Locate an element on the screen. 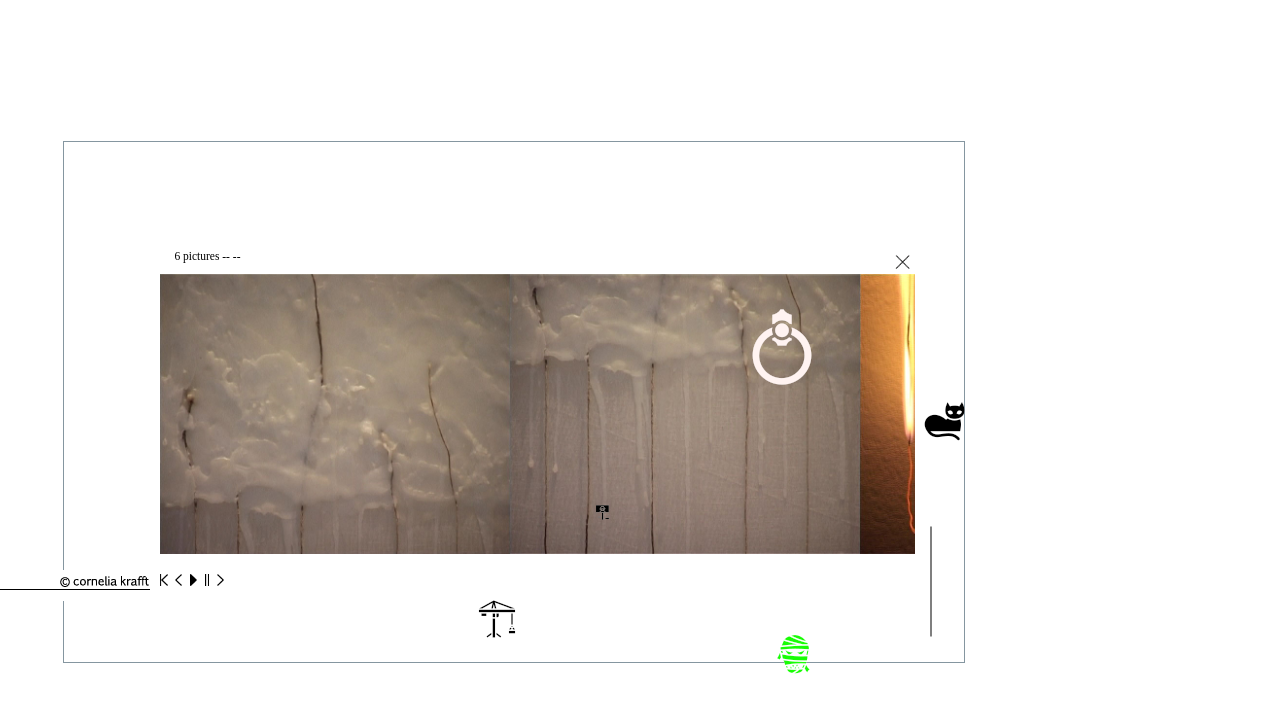 The height and width of the screenshot is (720, 1280). select mummy character or avatar is located at coordinates (795, 654).